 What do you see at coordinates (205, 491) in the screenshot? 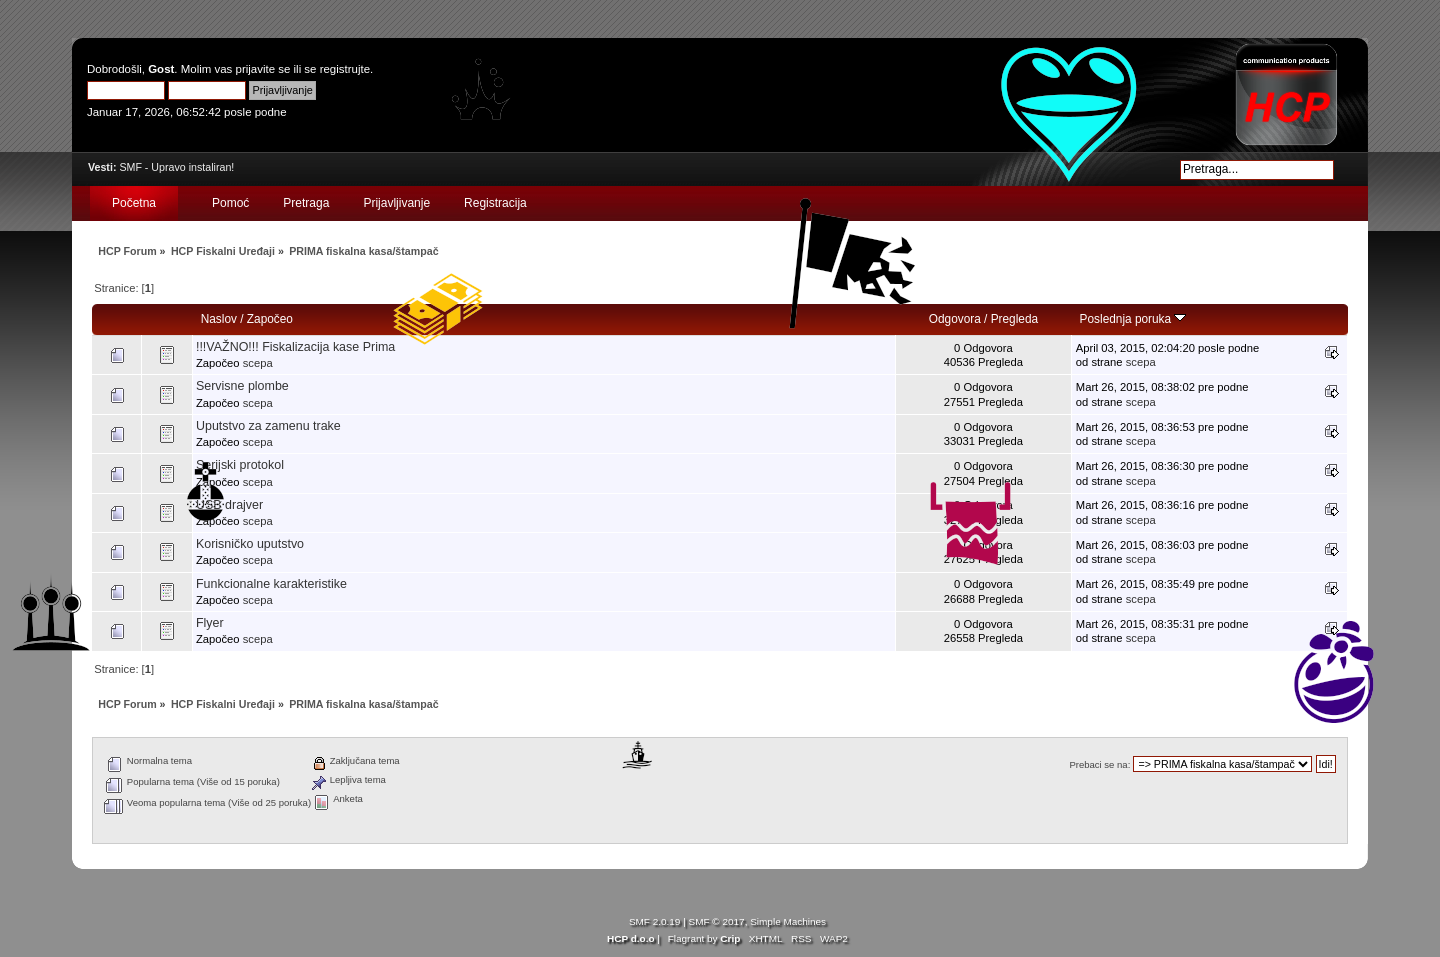
I see `holy hand grenade item or power-up in a game` at bounding box center [205, 491].